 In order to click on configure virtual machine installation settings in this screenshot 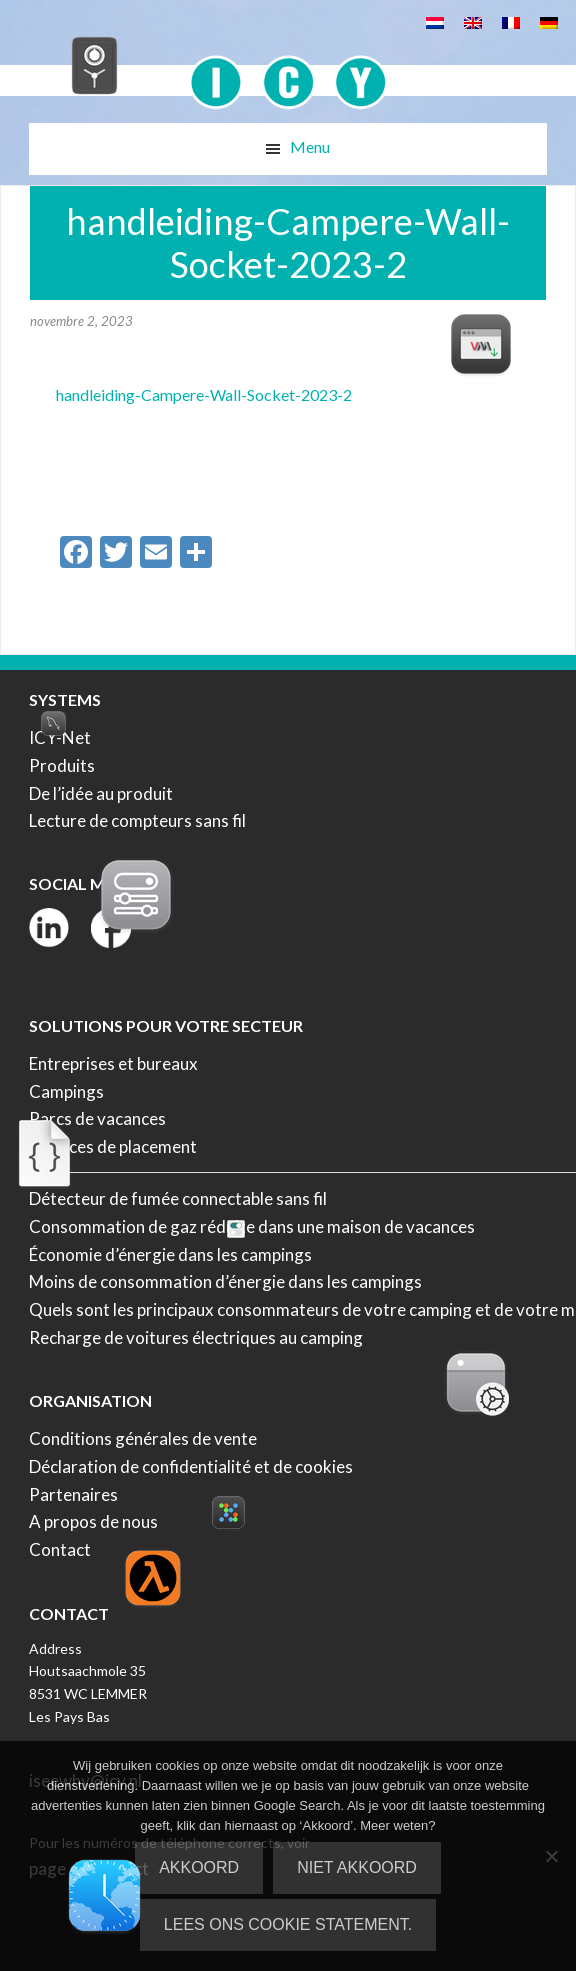, I will do `click(481, 344)`.